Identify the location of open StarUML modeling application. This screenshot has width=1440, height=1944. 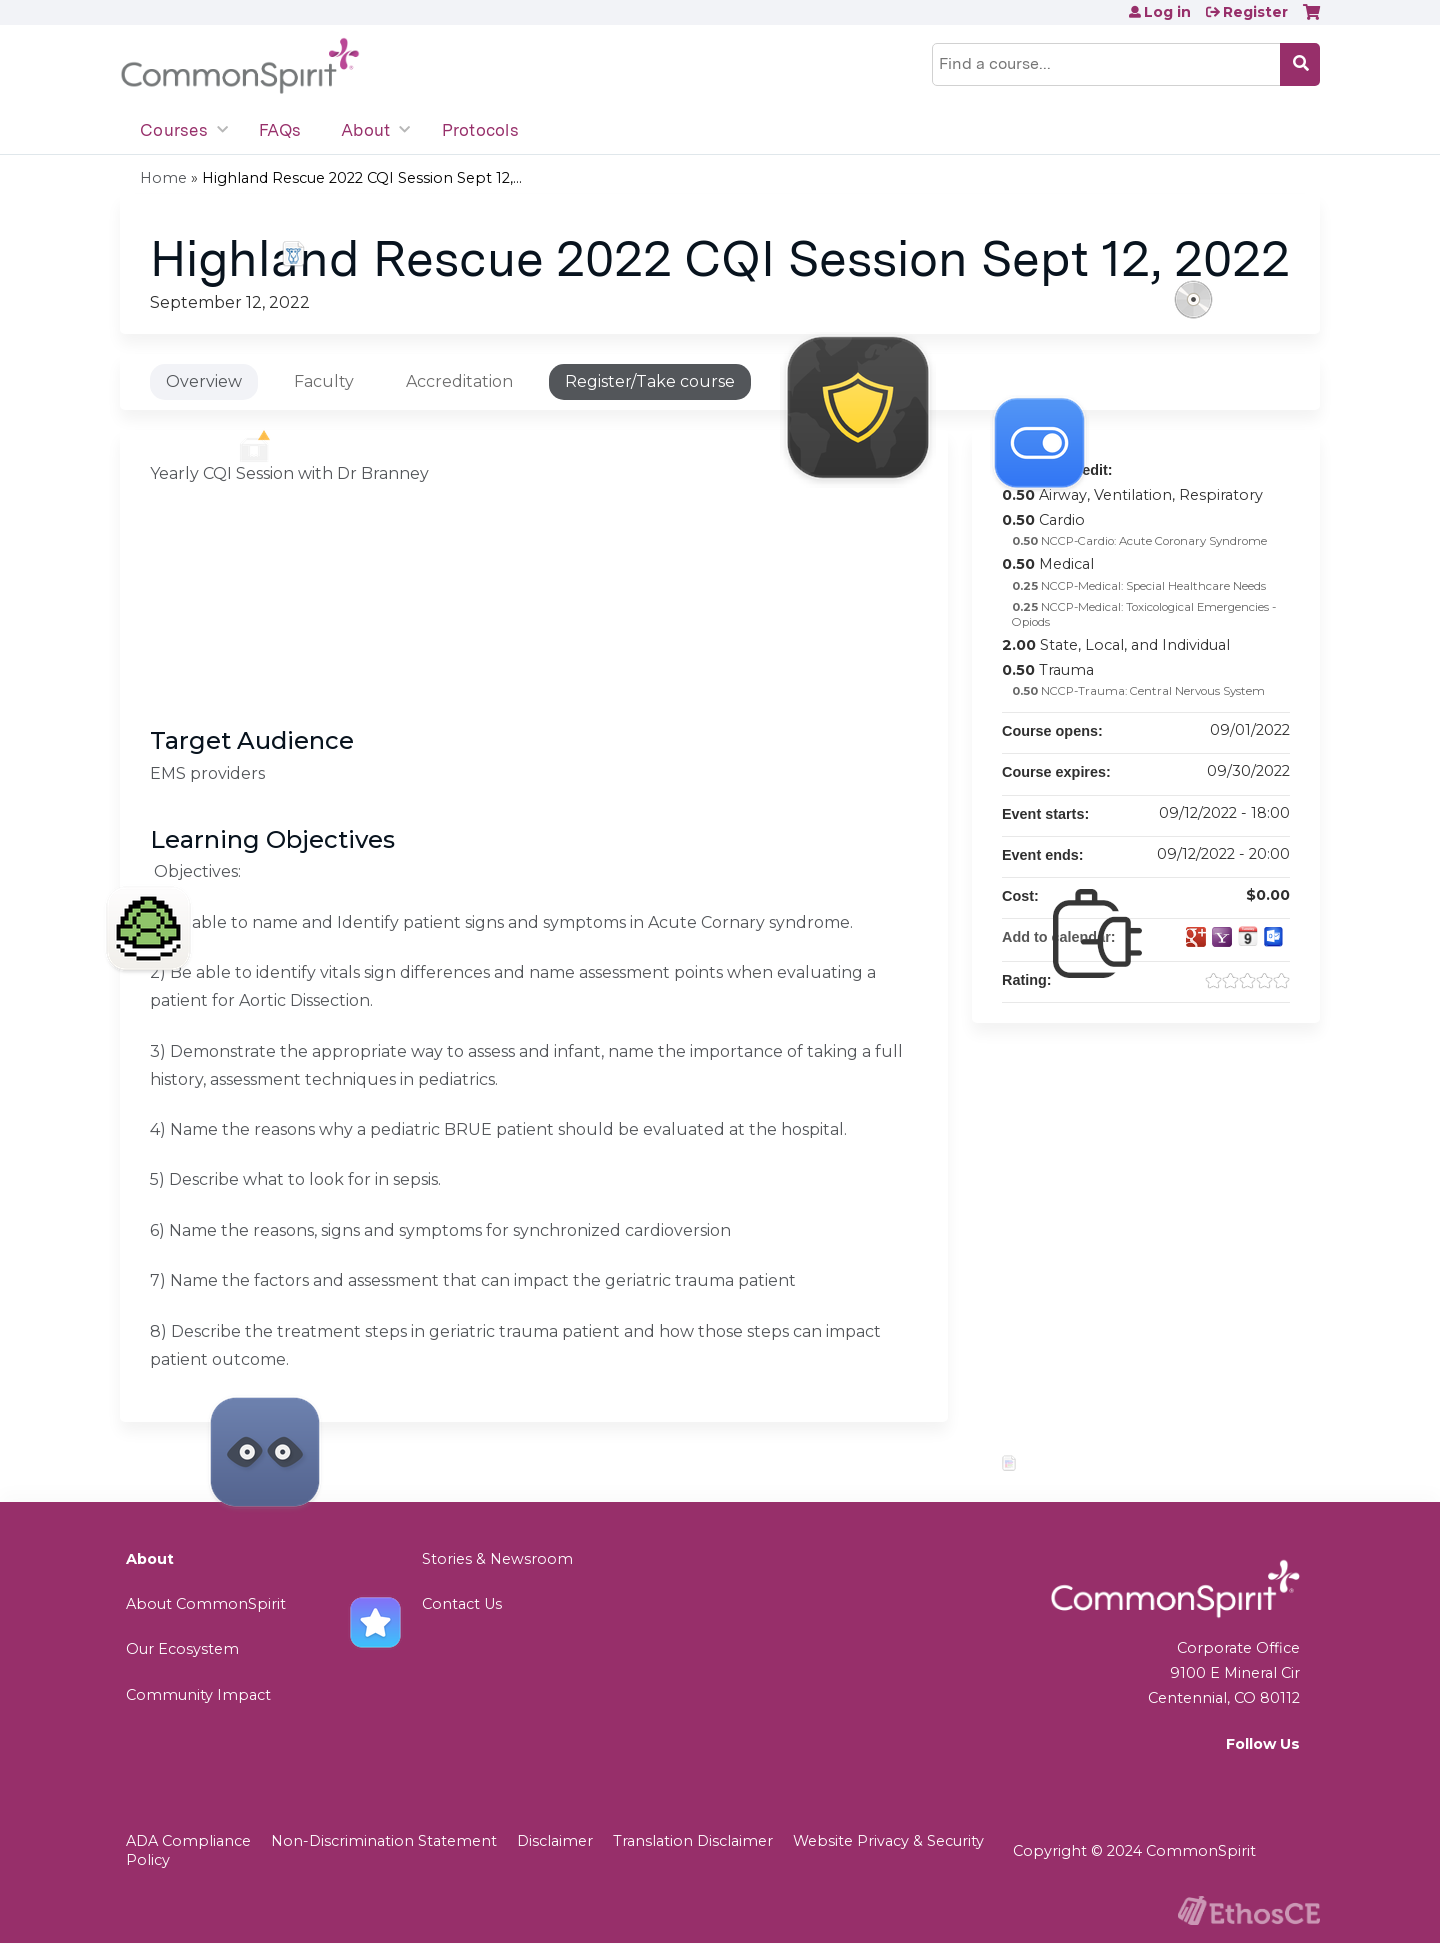
(375, 1622).